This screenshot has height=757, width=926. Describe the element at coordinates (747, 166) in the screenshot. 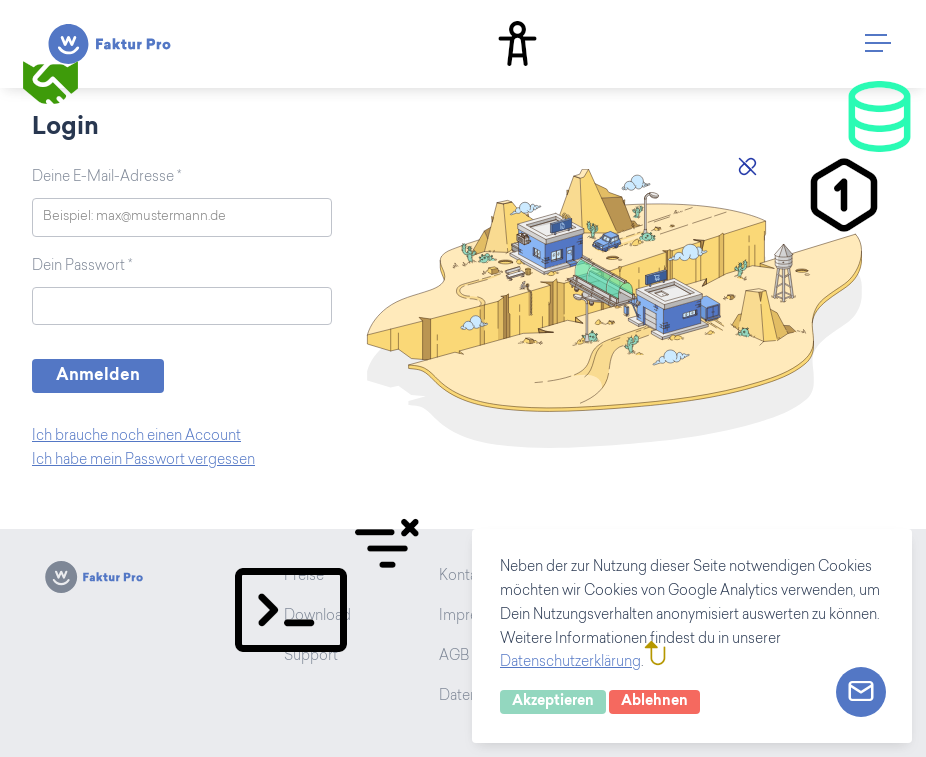

I see `medication reminder disabled` at that location.